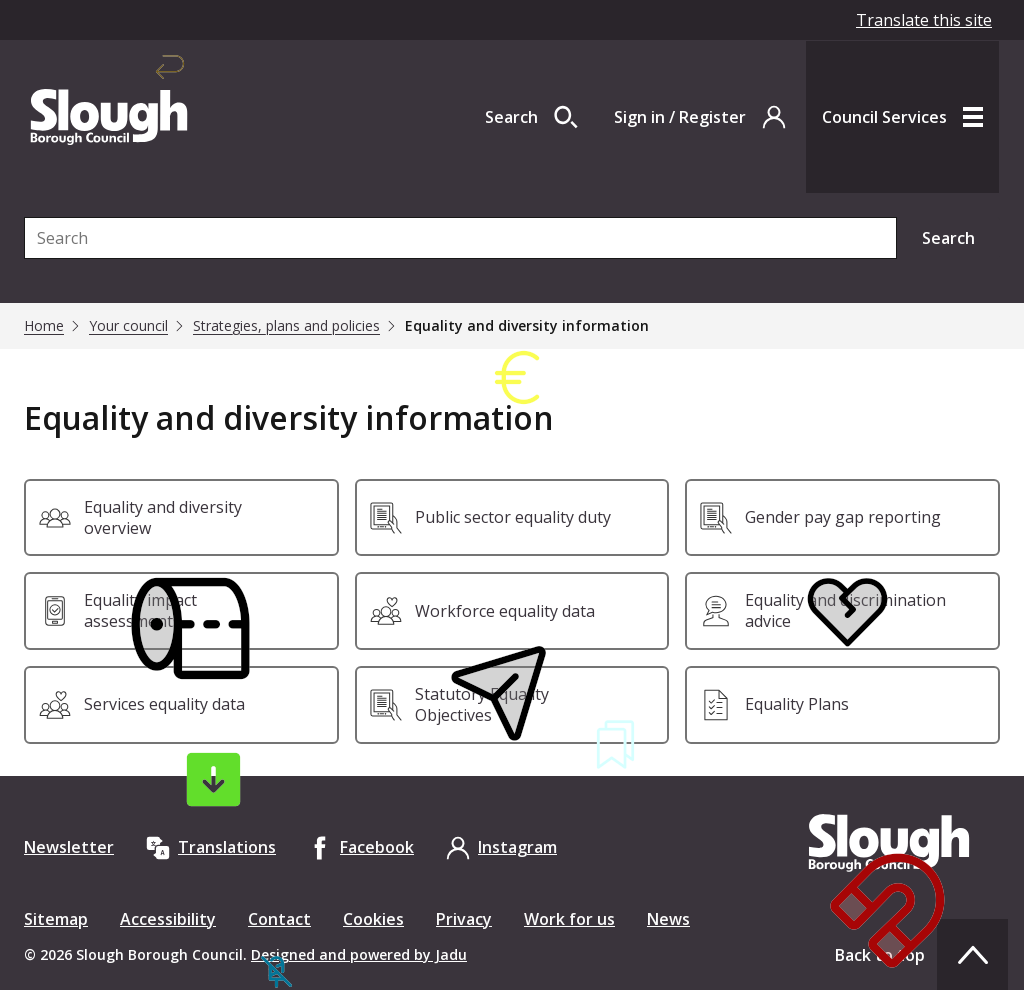  I want to click on send a message, so click(502, 690).